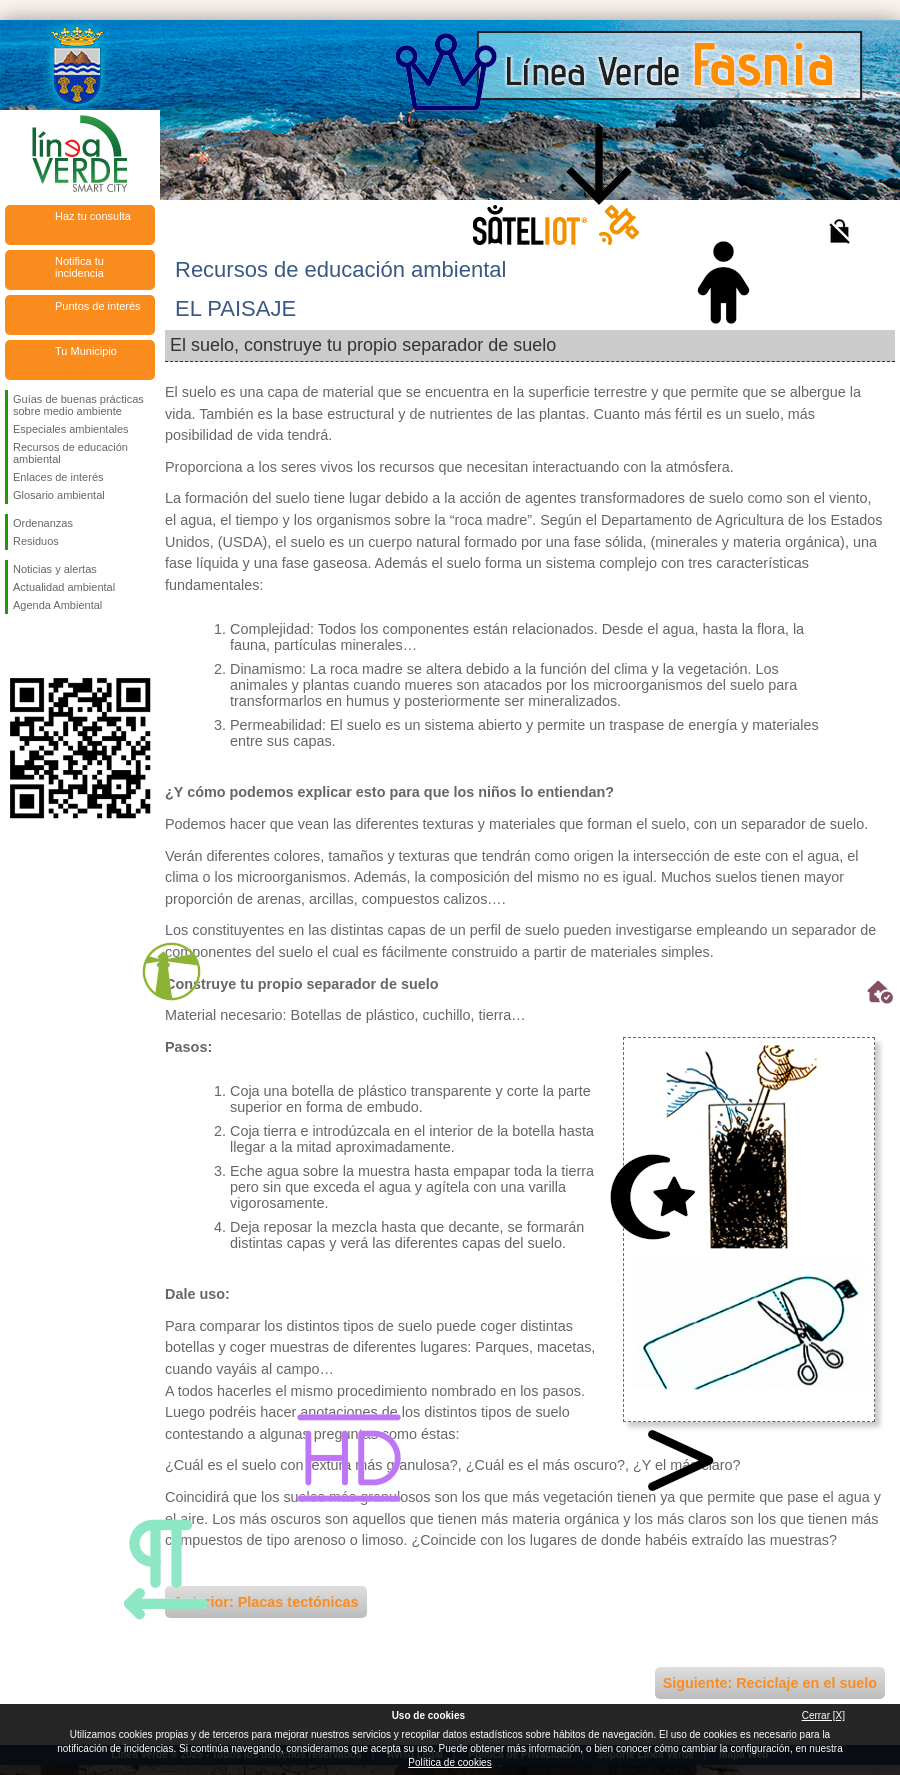  I want to click on indicates an unencrypted or insecure email connection, so click(839, 231).